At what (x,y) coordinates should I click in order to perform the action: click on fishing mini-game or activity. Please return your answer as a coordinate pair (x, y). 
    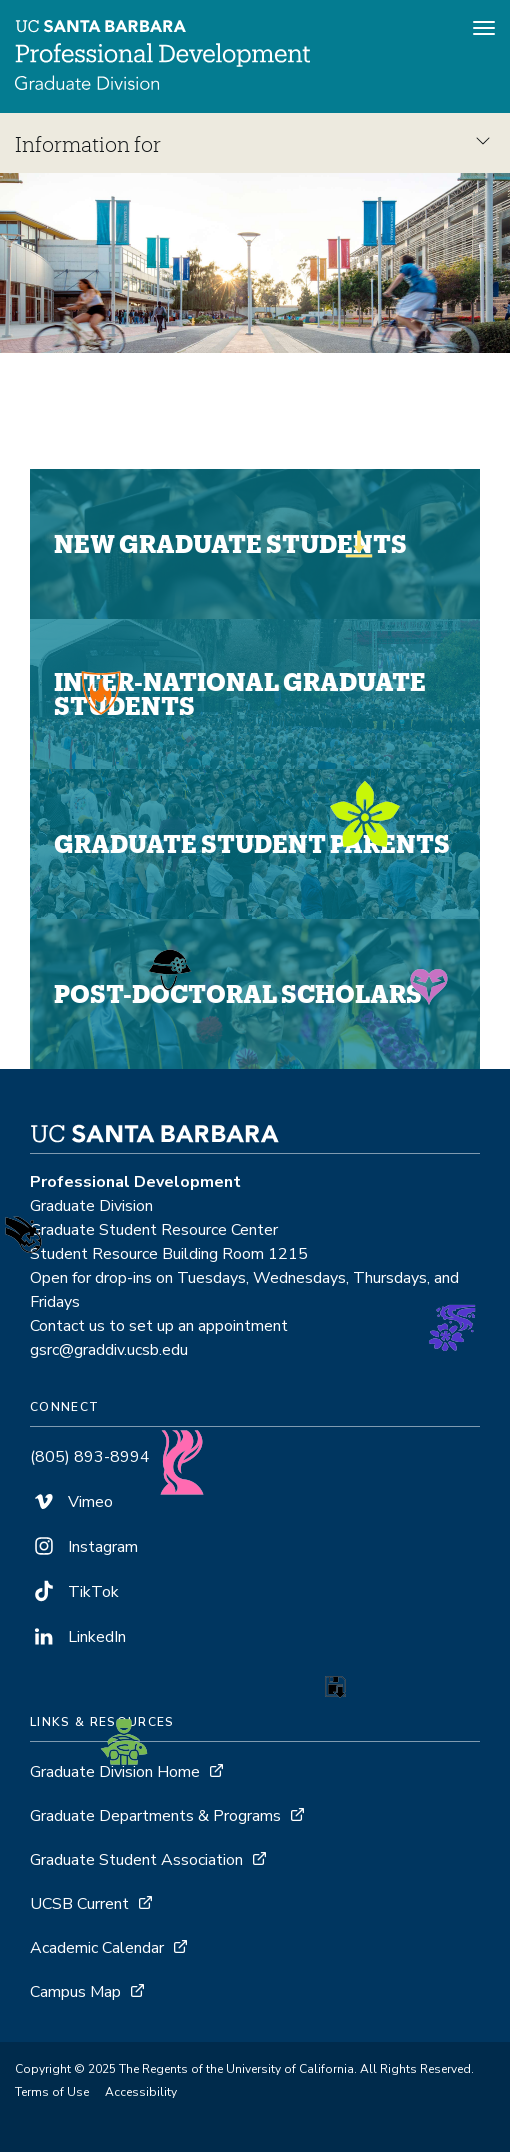
    Looking at the image, I should click on (124, 1742).